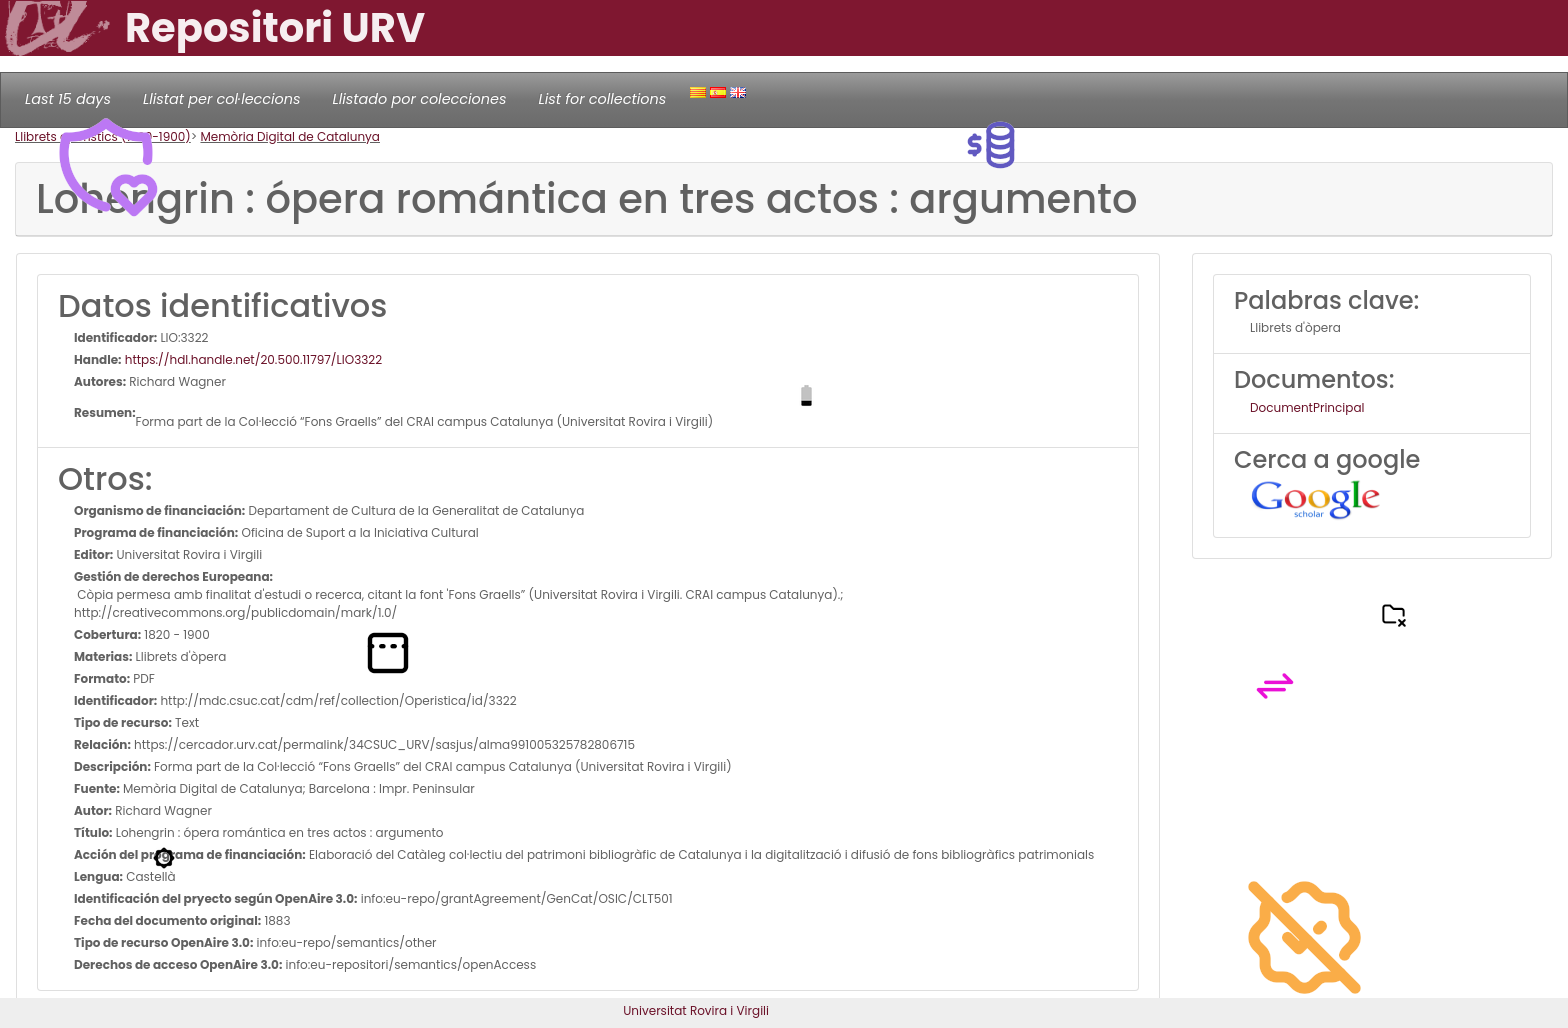  What do you see at coordinates (806, 395) in the screenshot?
I see `indicates low battery level at 20%` at bounding box center [806, 395].